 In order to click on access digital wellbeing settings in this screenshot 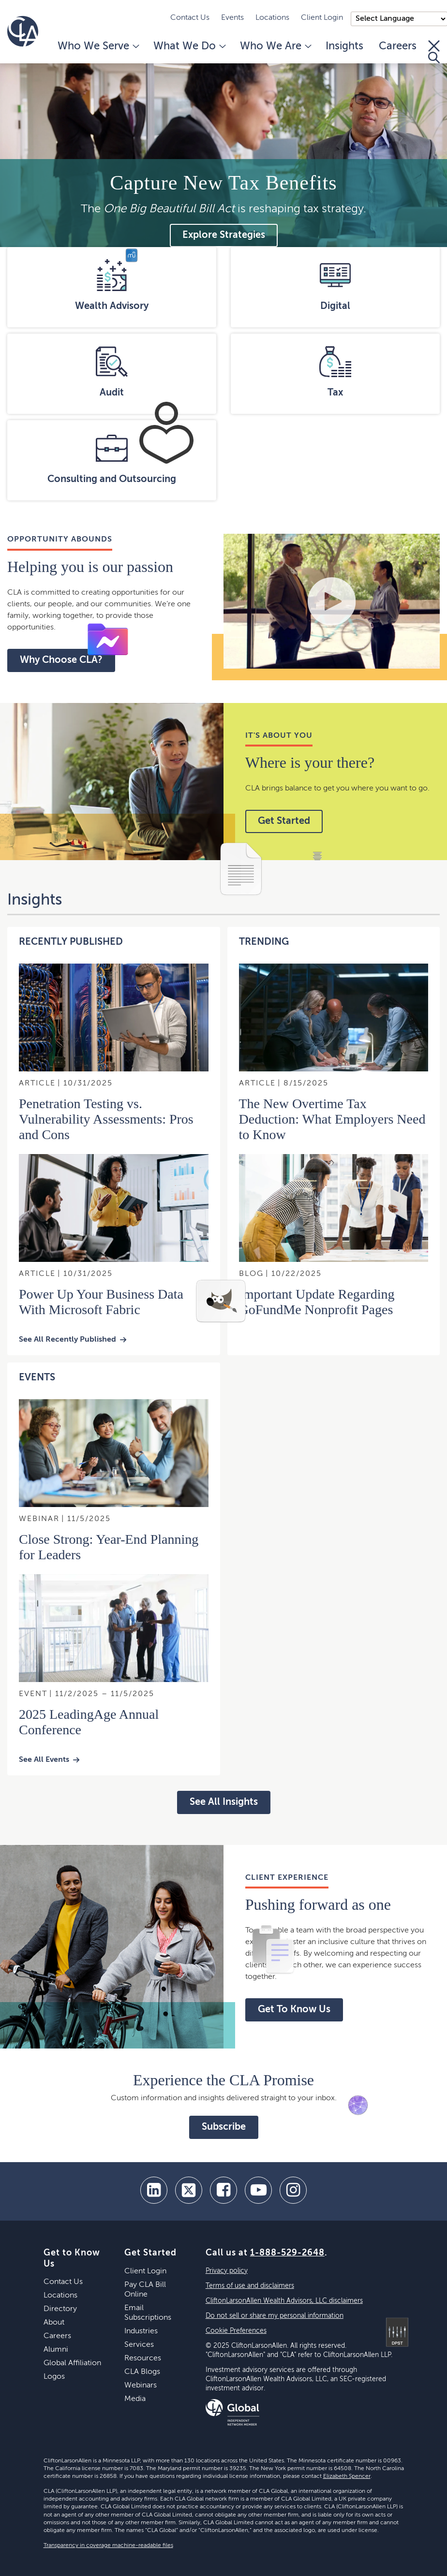, I will do `click(166, 433)`.